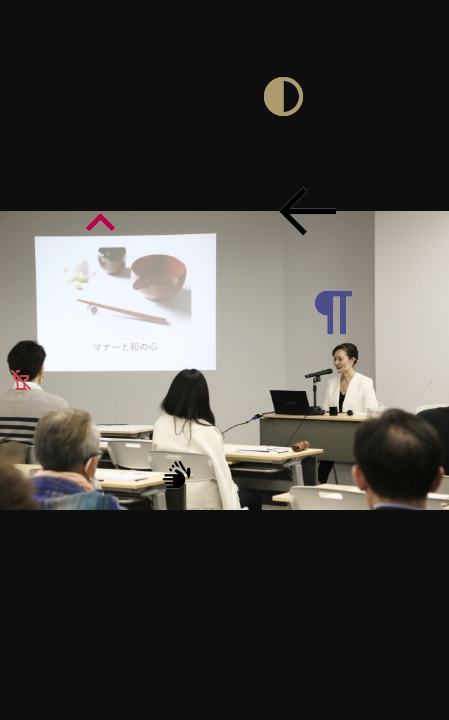  I want to click on collapse an expanded section, so click(100, 222).